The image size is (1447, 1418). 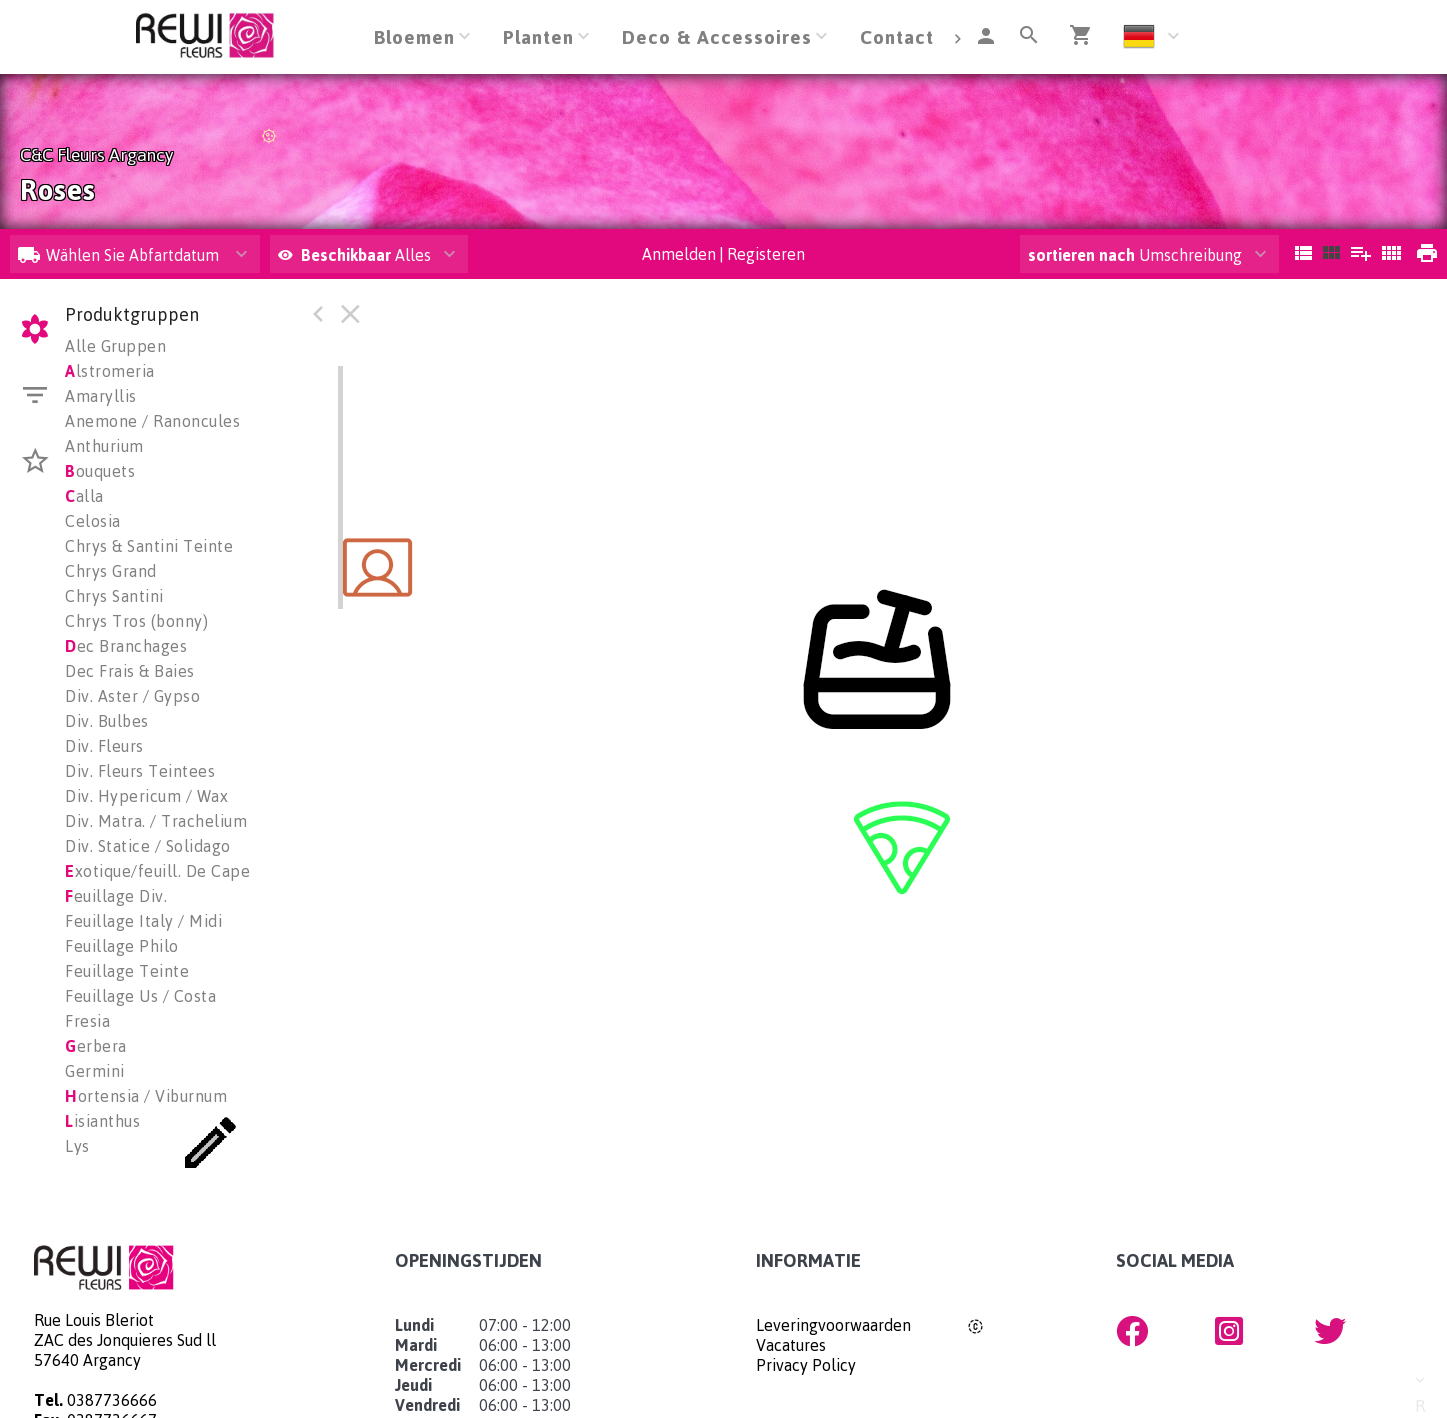 I want to click on view user profile, so click(x=377, y=567).